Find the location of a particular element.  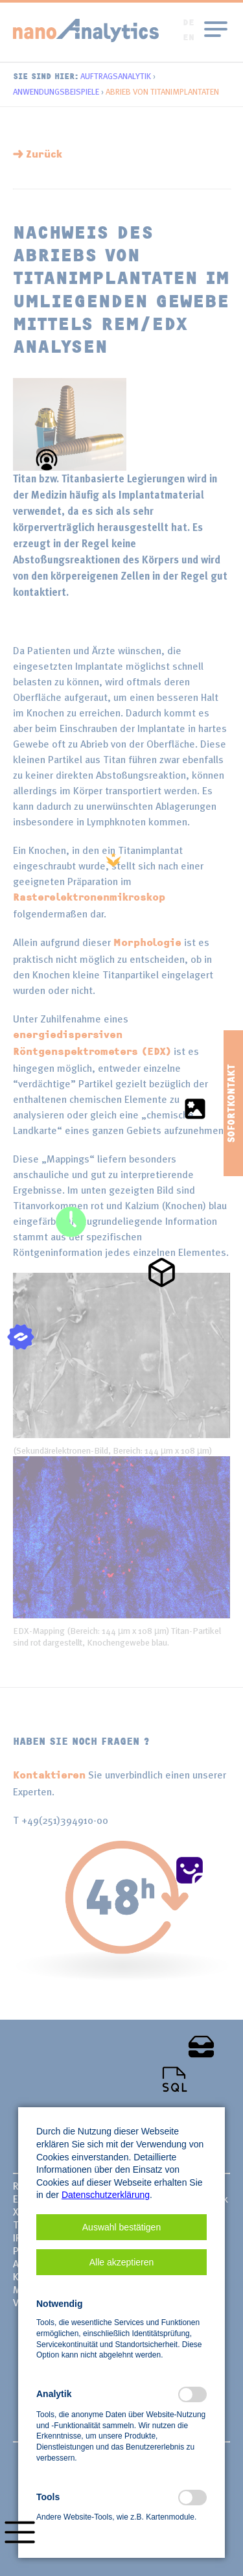

open or view an SQL database file is located at coordinates (174, 2080).